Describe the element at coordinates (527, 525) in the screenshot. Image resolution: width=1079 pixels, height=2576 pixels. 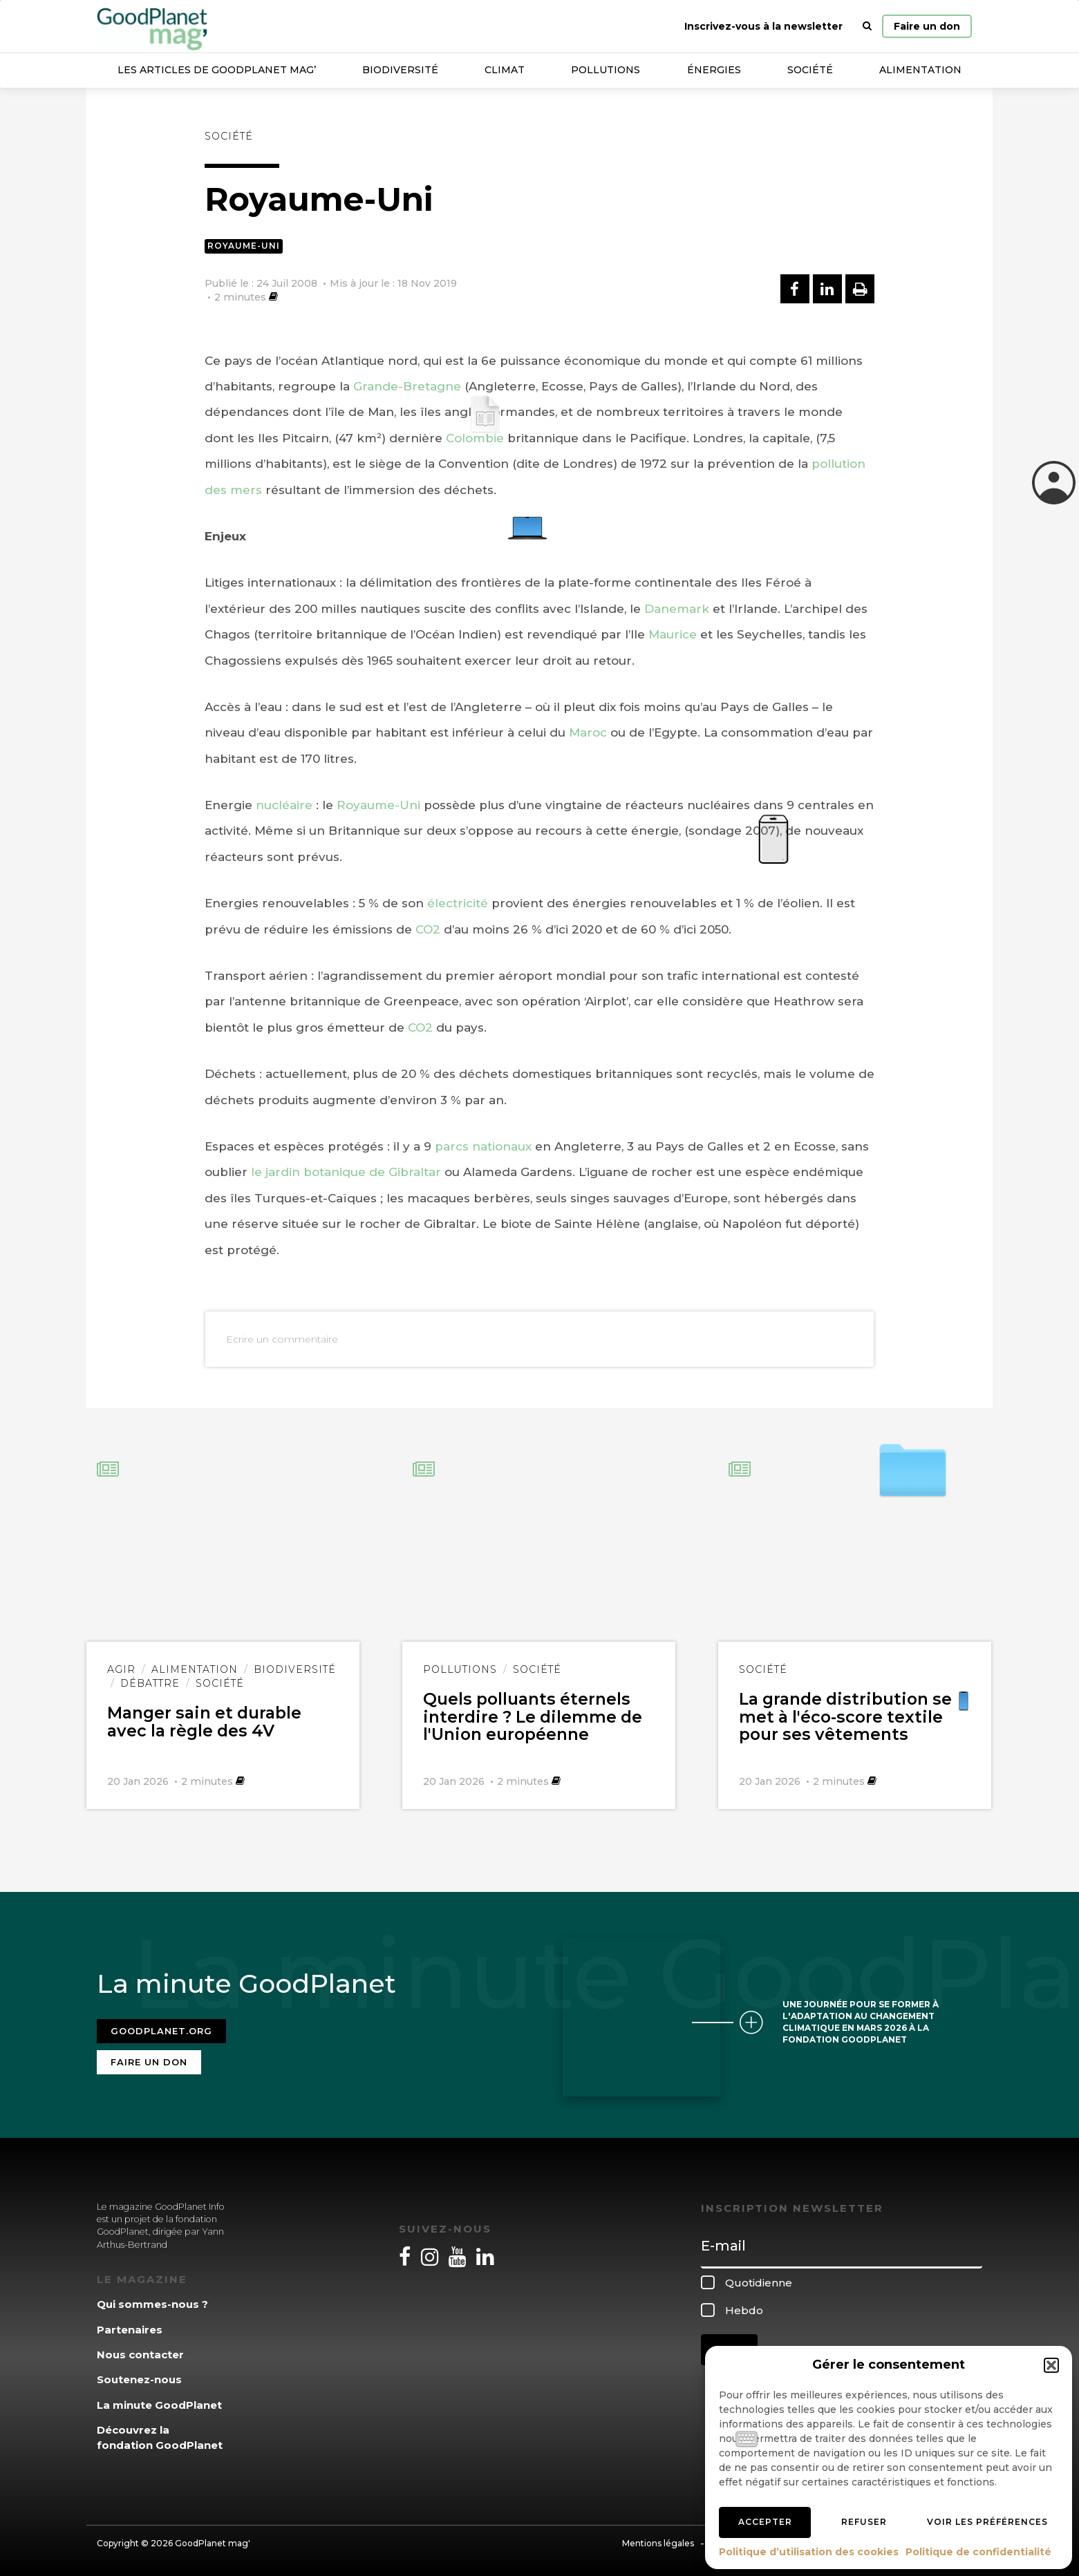
I see `macbook pro 14-inch device icon` at that location.